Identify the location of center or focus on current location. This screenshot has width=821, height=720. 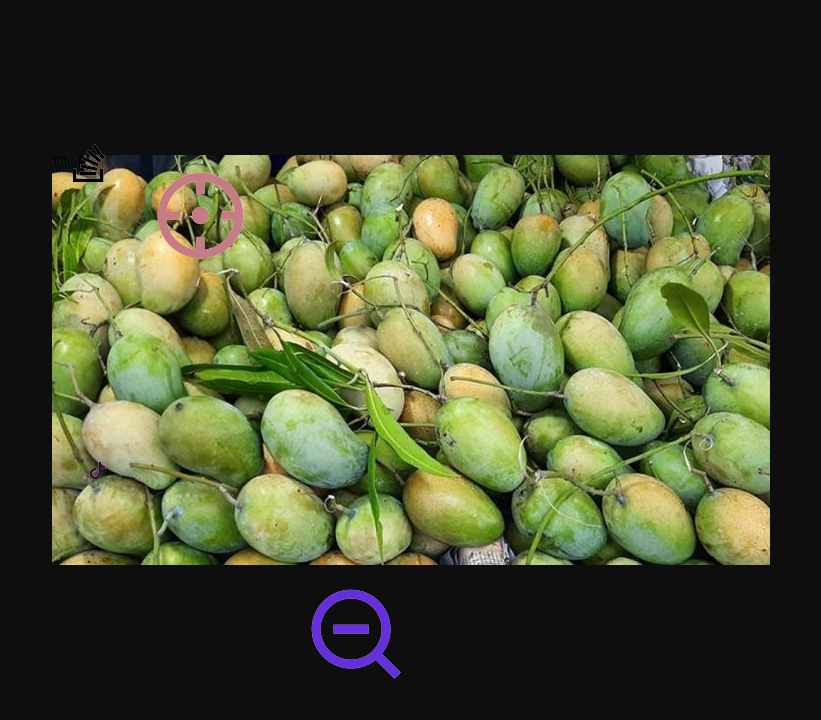
(200, 215).